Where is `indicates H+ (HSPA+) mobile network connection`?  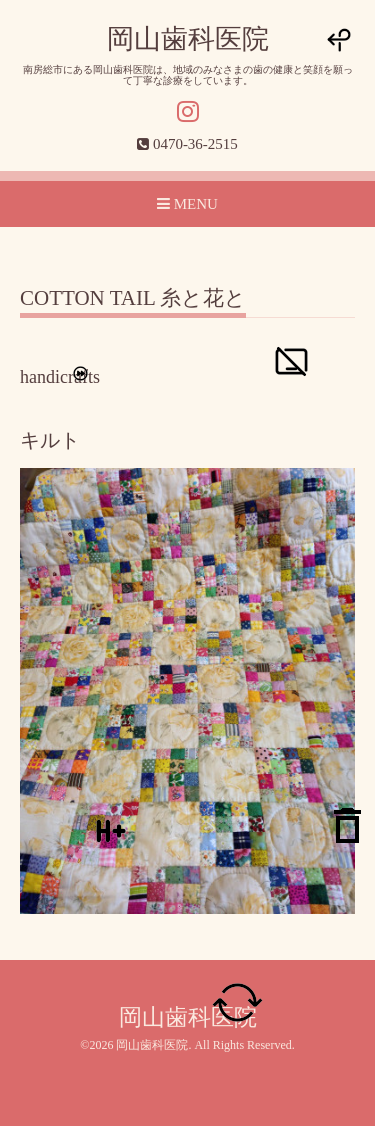 indicates H+ (HSPA+) mobile network connection is located at coordinates (110, 831).